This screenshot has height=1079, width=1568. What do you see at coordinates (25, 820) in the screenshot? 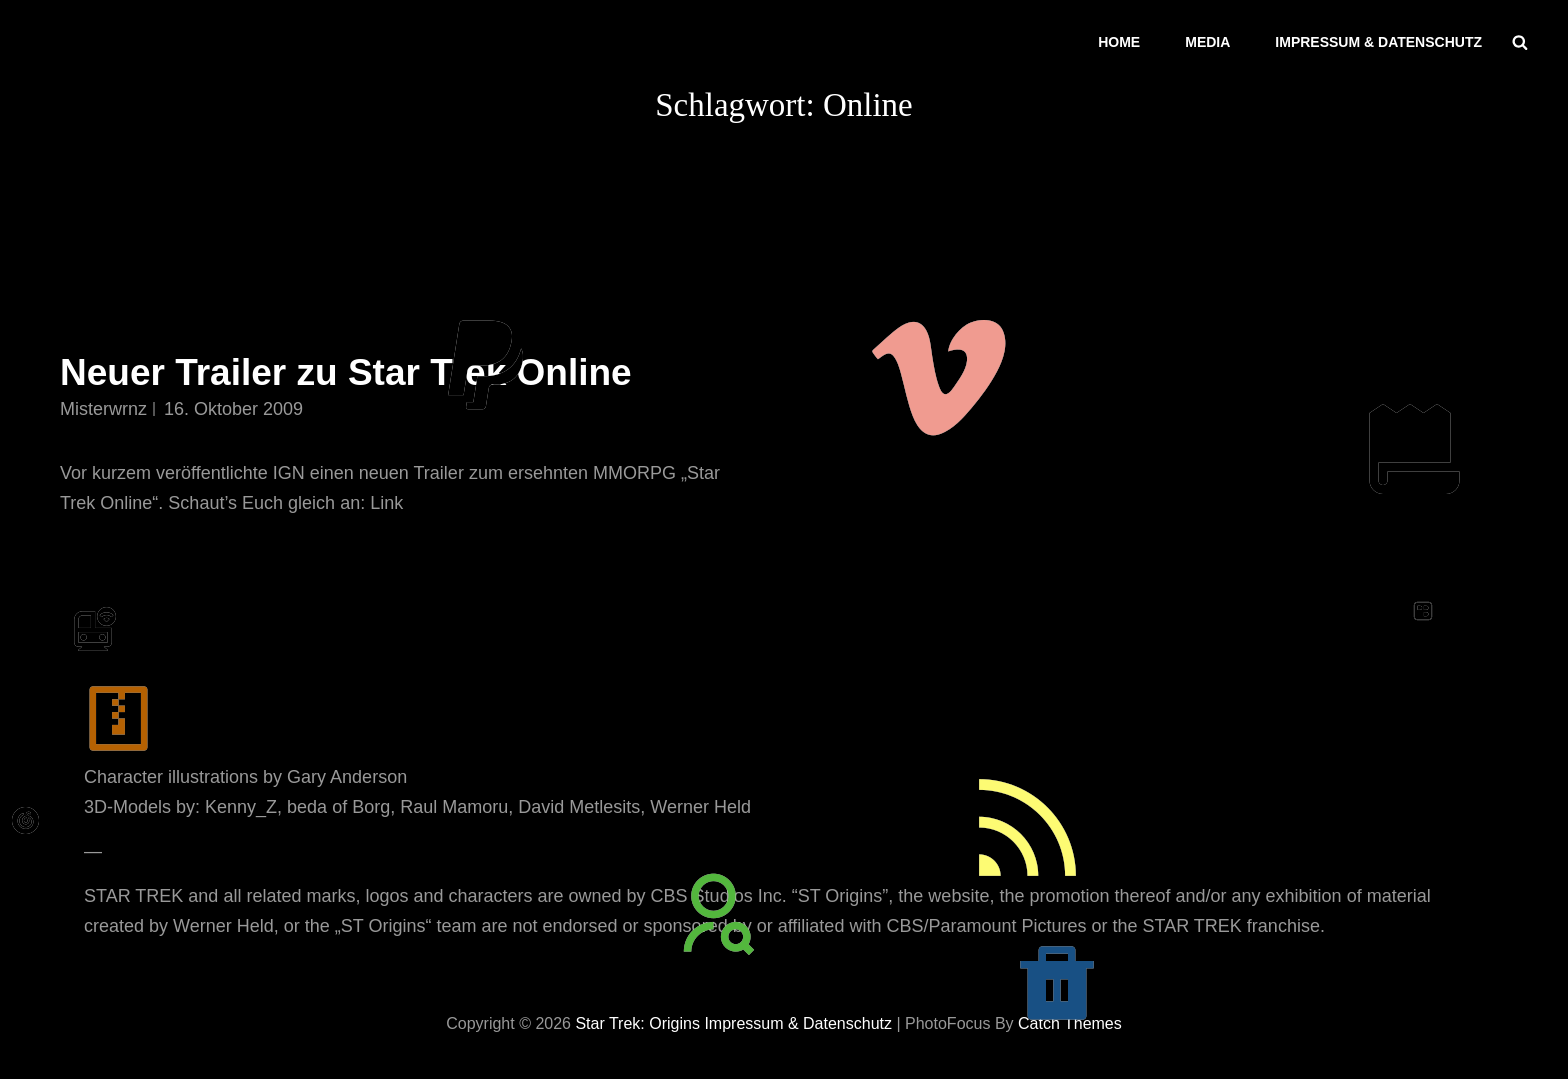
I see `open netease cloud music app` at bounding box center [25, 820].